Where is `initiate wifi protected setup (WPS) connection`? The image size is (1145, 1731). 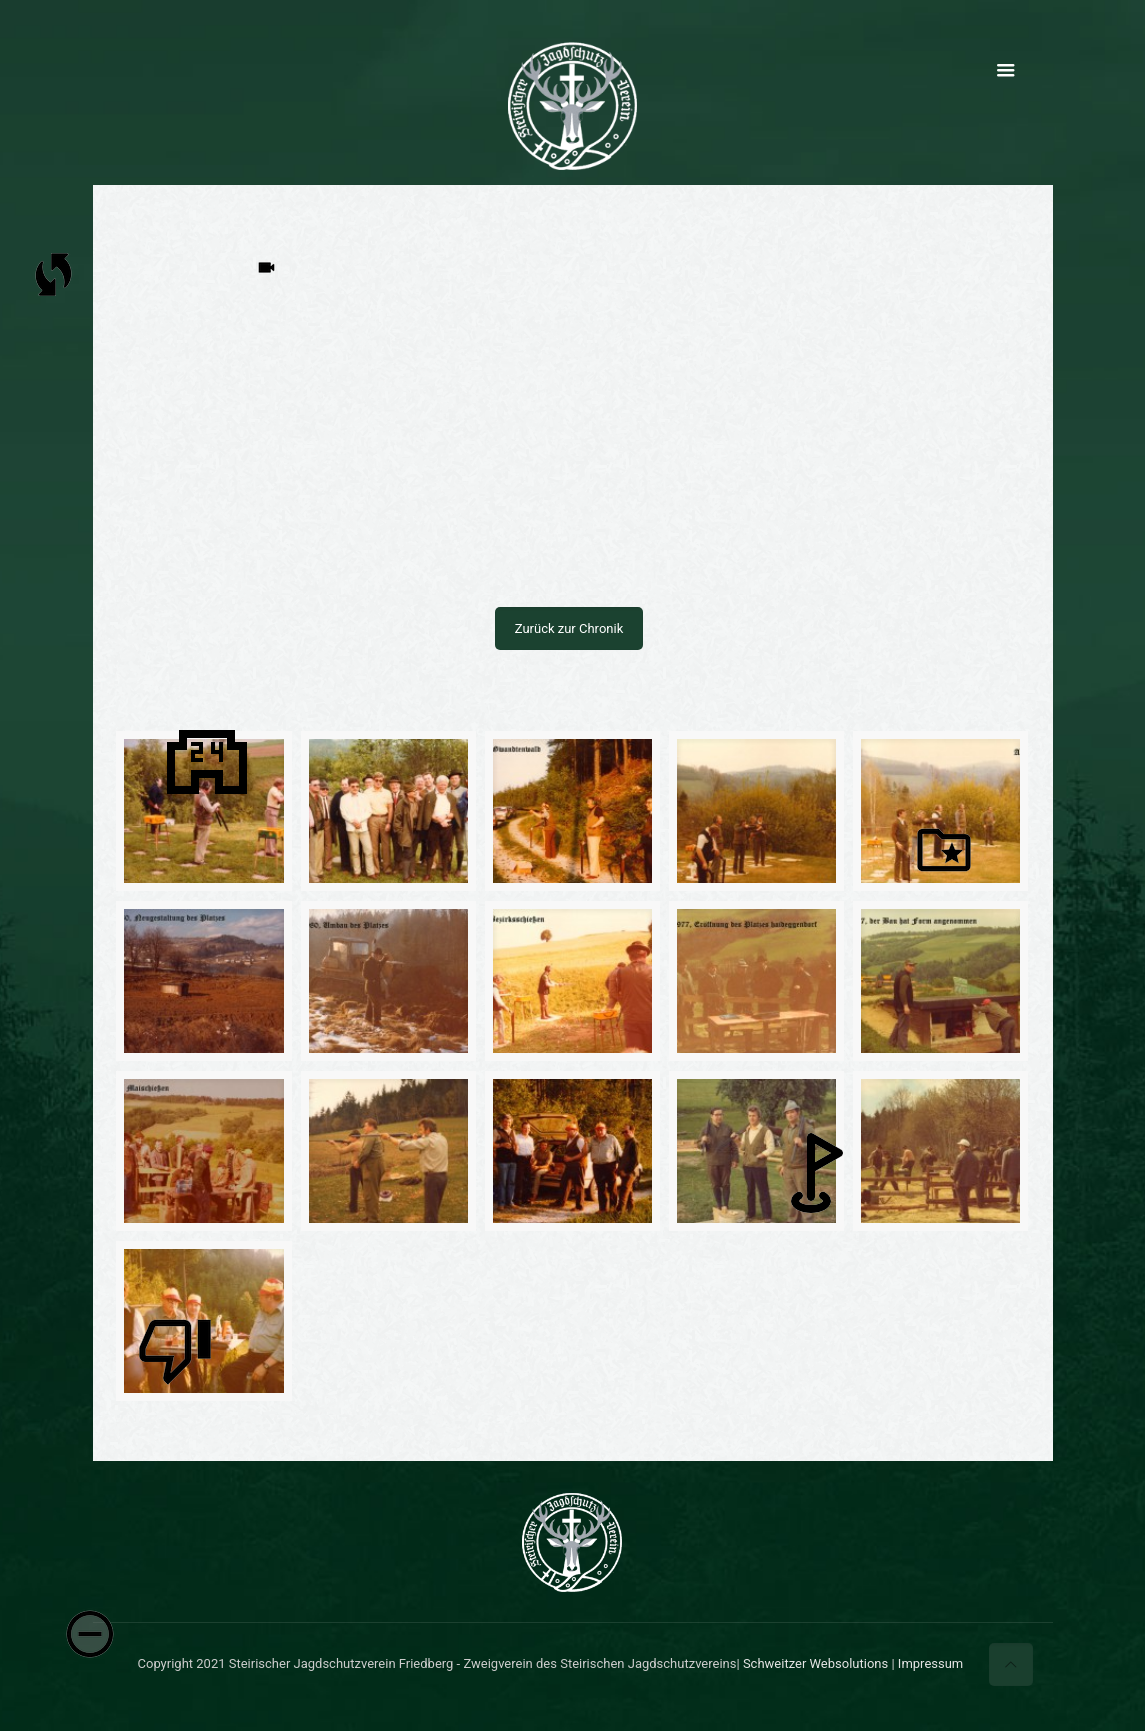 initiate wifi protected setup (WPS) connection is located at coordinates (53, 274).